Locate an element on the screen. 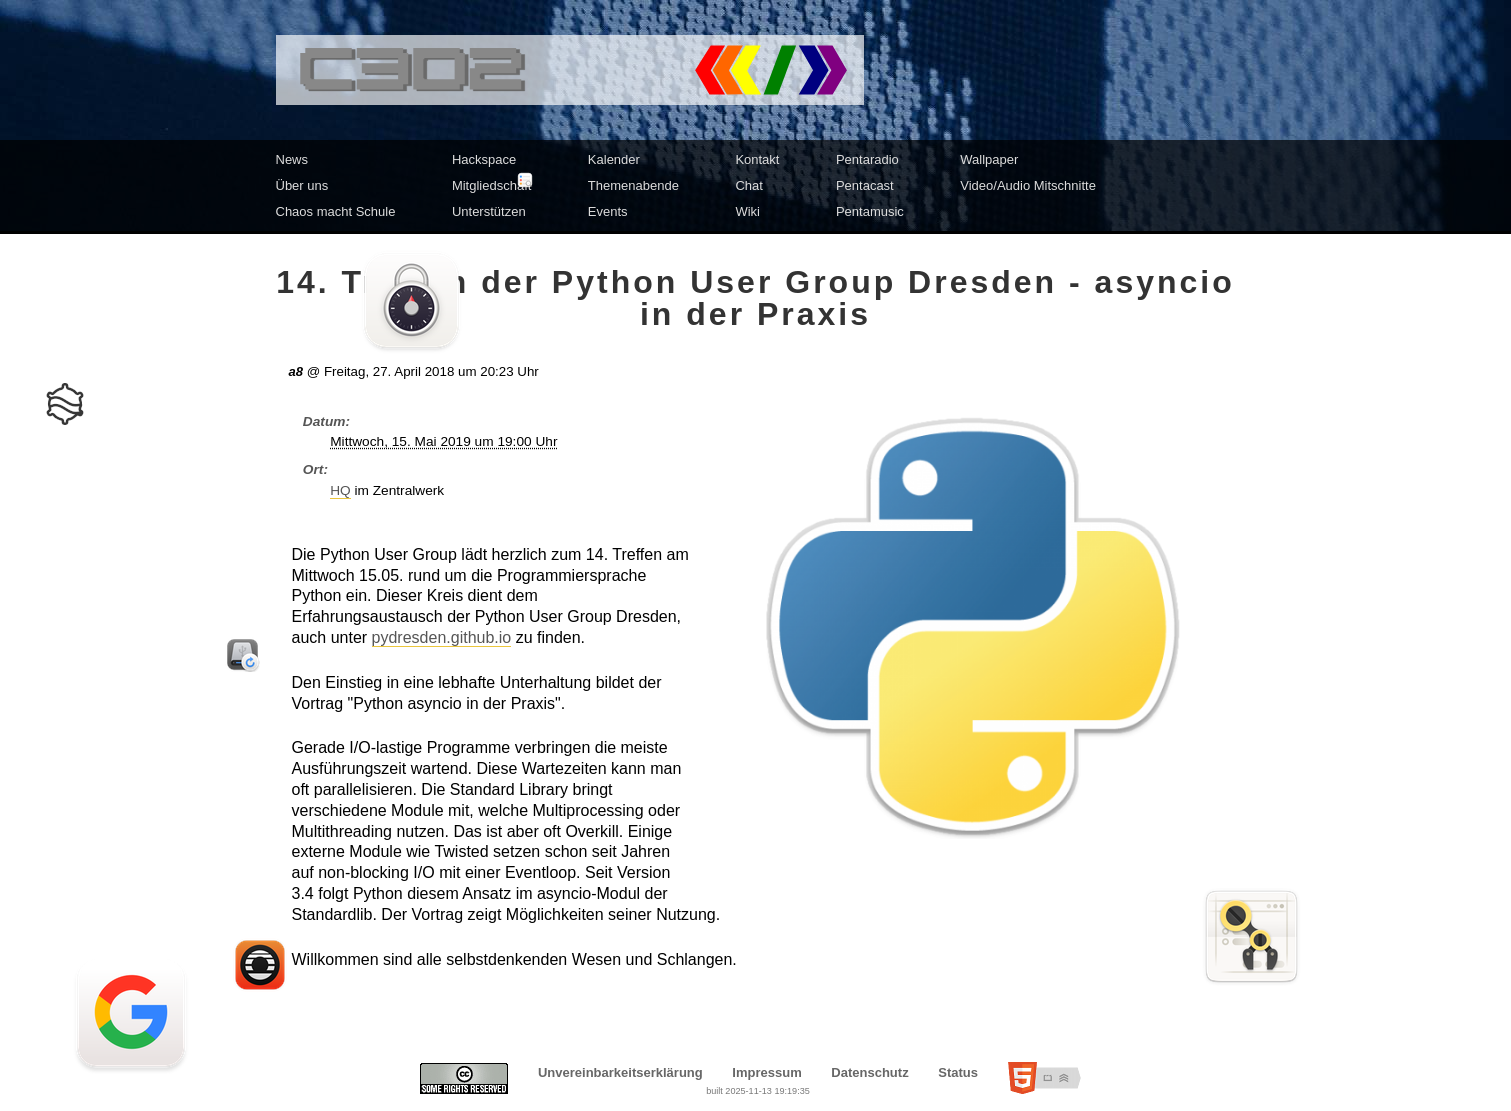  format or erase a USB drive is located at coordinates (242, 654).